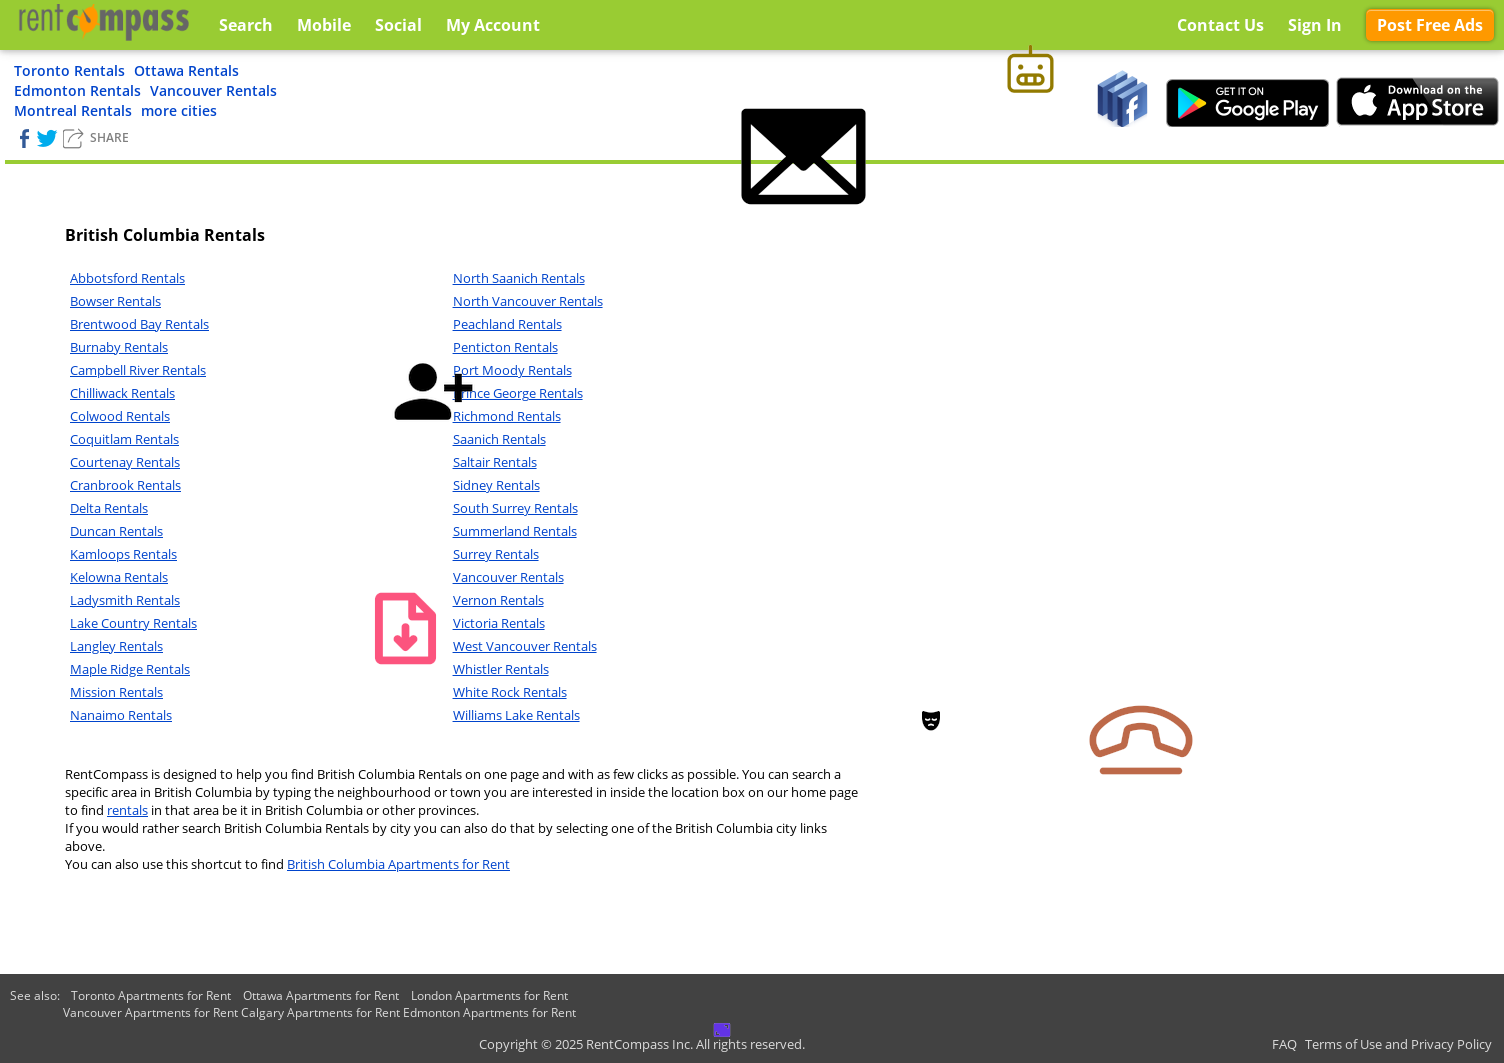 Image resolution: width=1504 pixels, height=1063 pixels. What do you see at coordinates (722, 1030) in the screenshot?
I see `enter fullscreen mode` at bounding box center [722, 1030].